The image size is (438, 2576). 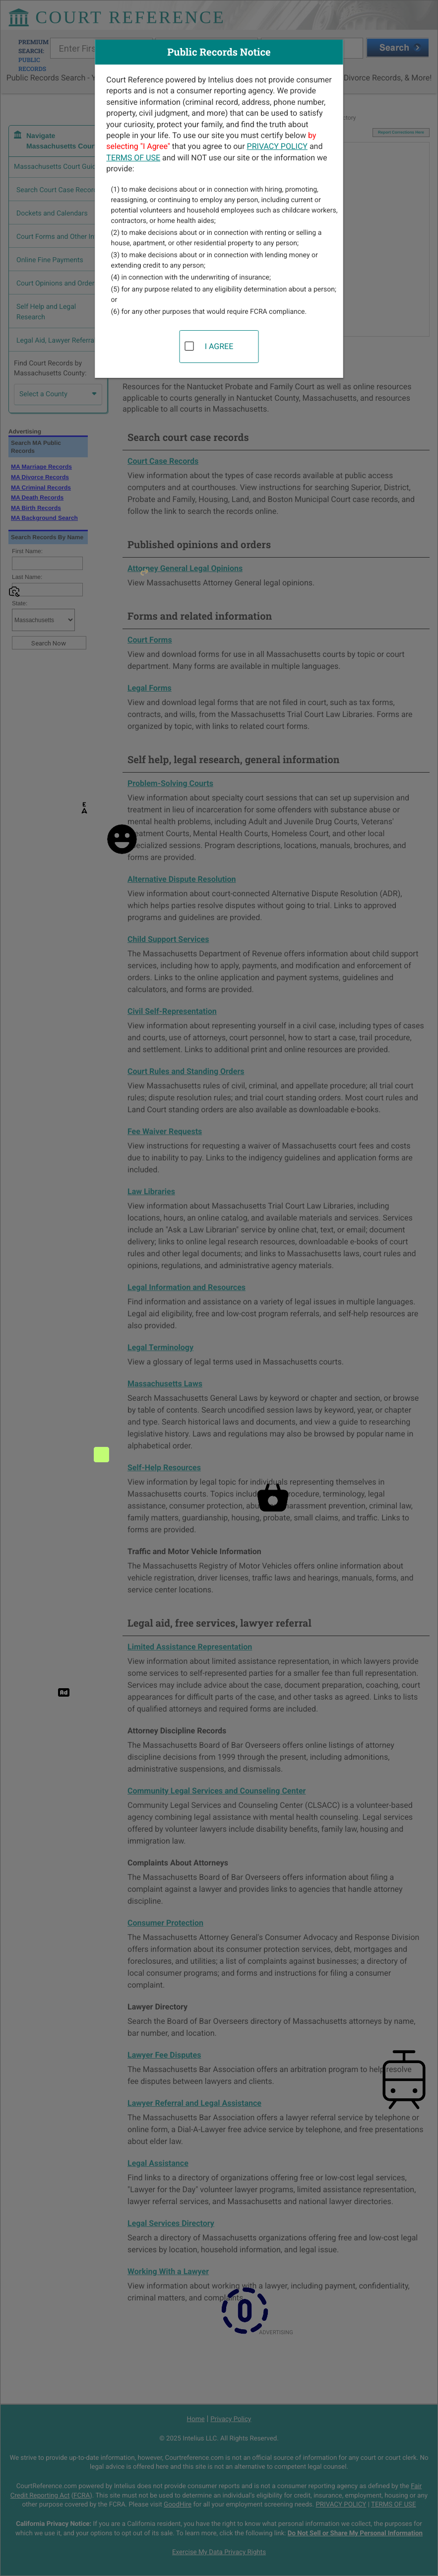 I want to click on access public transit or tram routes, so click(x=404, y=2079).